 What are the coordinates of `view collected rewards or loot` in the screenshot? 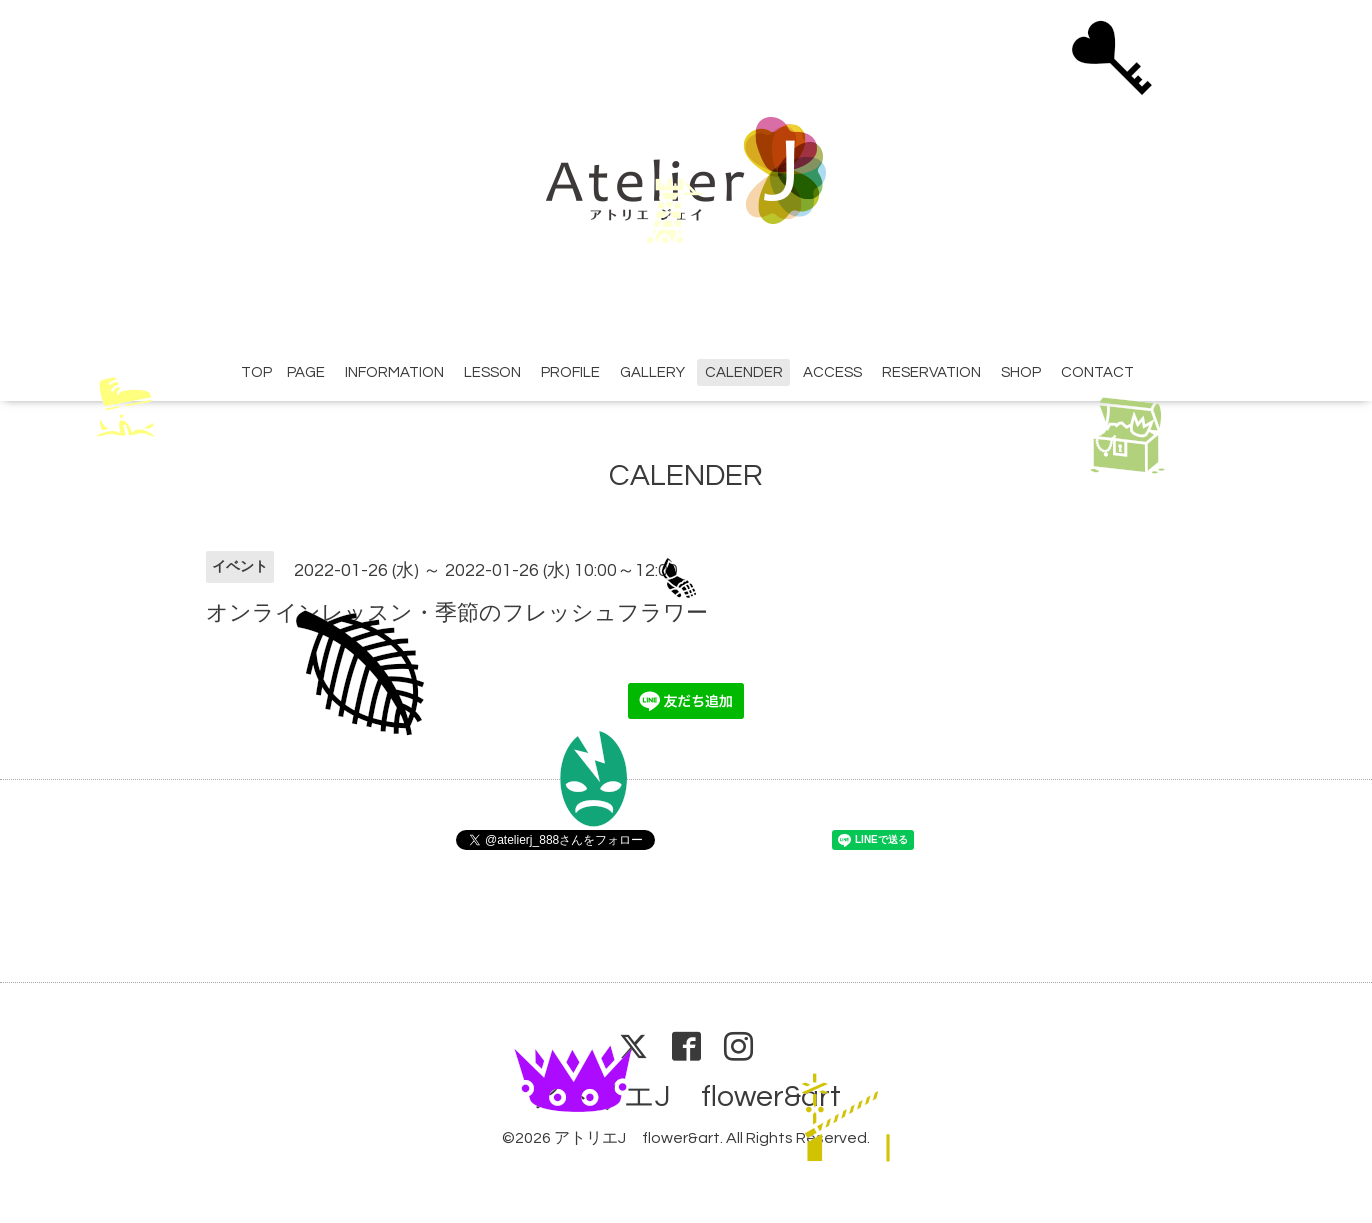 It's located at (1127, 435).